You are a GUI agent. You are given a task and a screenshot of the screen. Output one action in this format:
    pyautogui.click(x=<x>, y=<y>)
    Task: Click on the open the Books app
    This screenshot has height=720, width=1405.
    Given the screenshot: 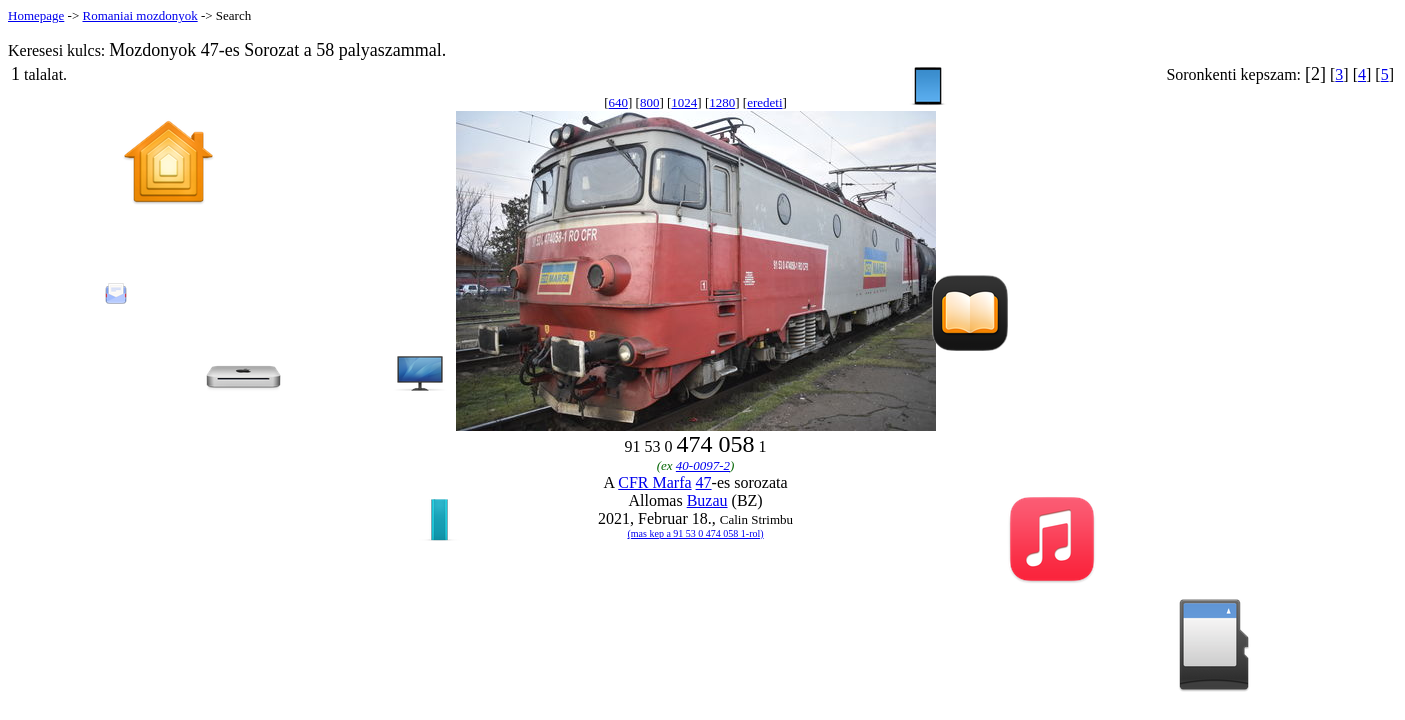 What is the action you would take?
    pyautogui.click(x=970, y=313)
    